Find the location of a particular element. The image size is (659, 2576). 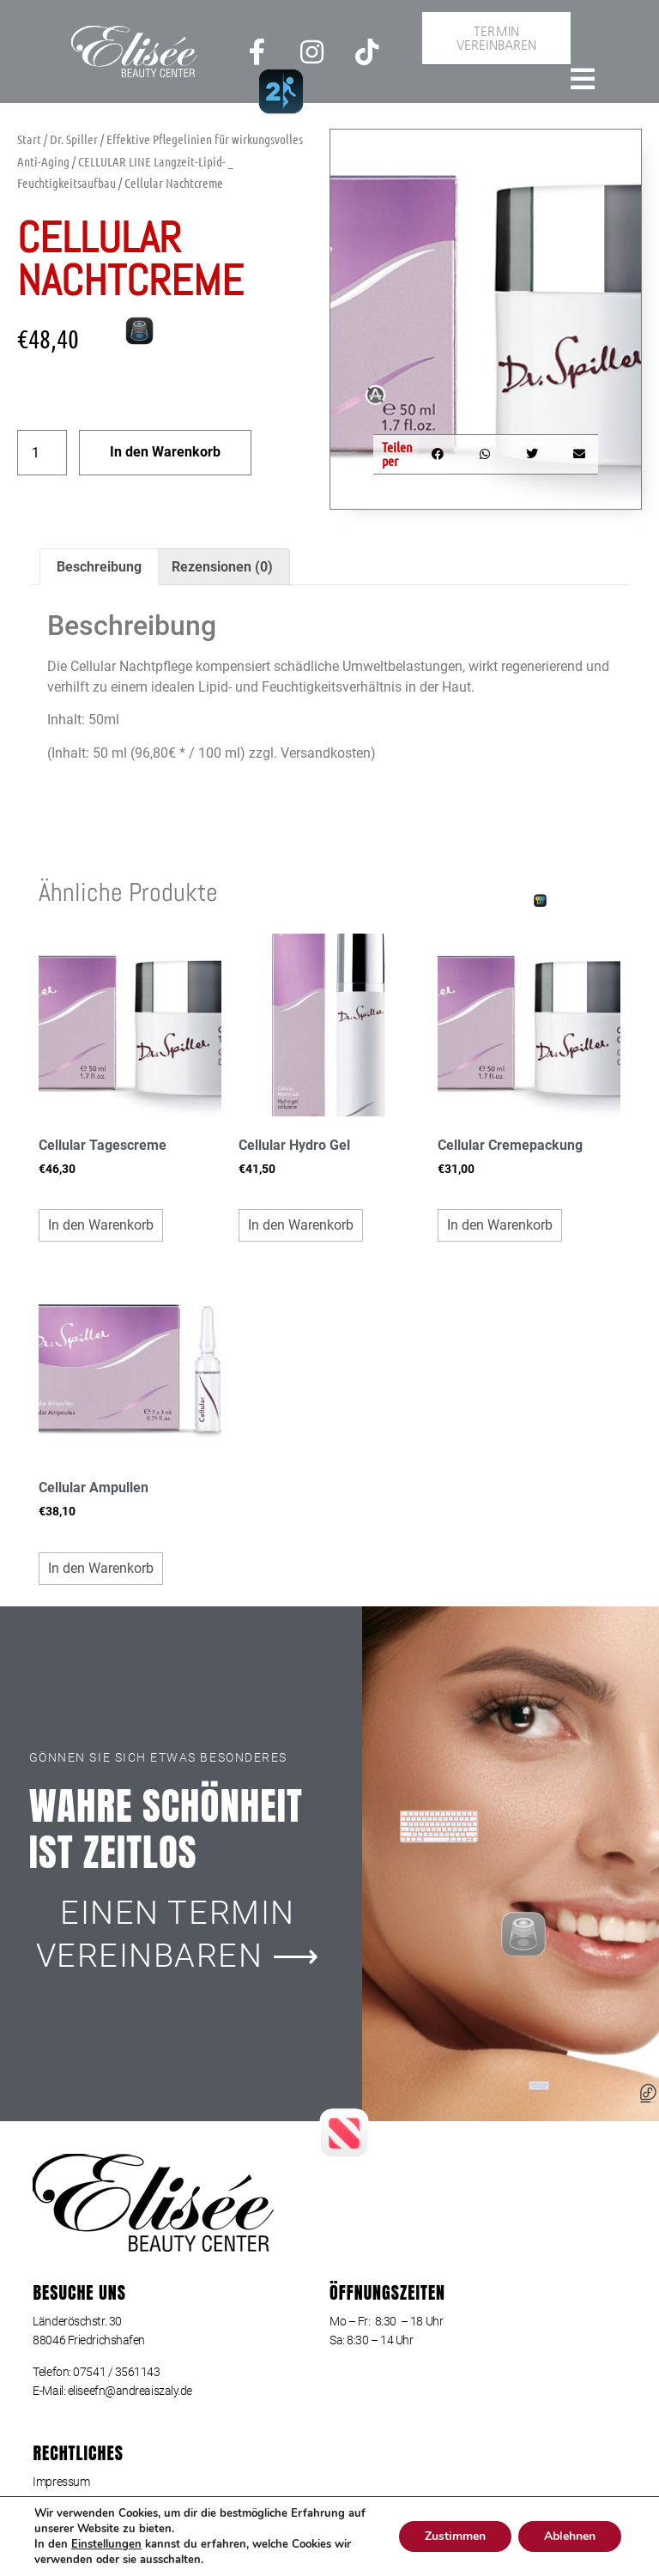

connect to a wireless bluetooth keyboard is located at coordinates (438, 1826).